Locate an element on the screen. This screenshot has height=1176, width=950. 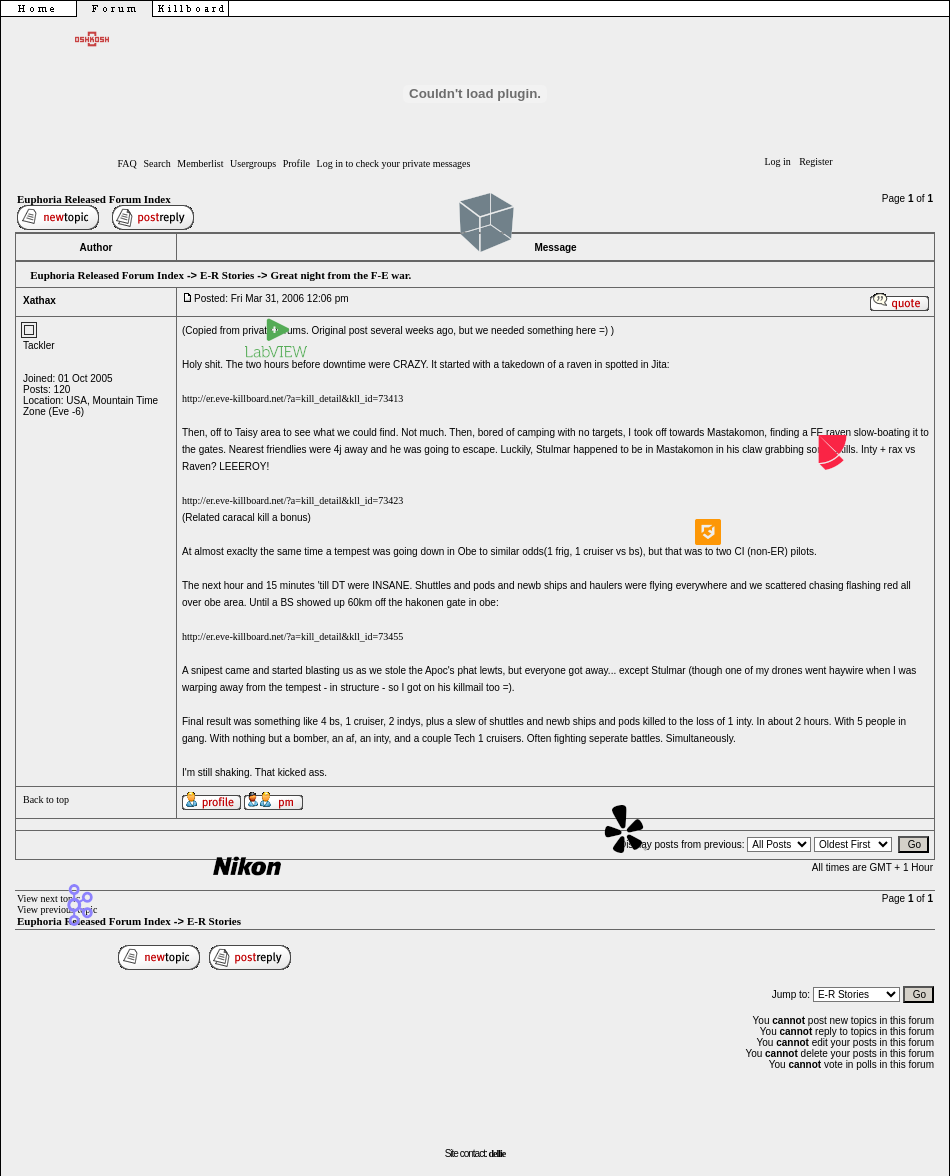
Apache Kafka logo is located at coordinates (80, 905).